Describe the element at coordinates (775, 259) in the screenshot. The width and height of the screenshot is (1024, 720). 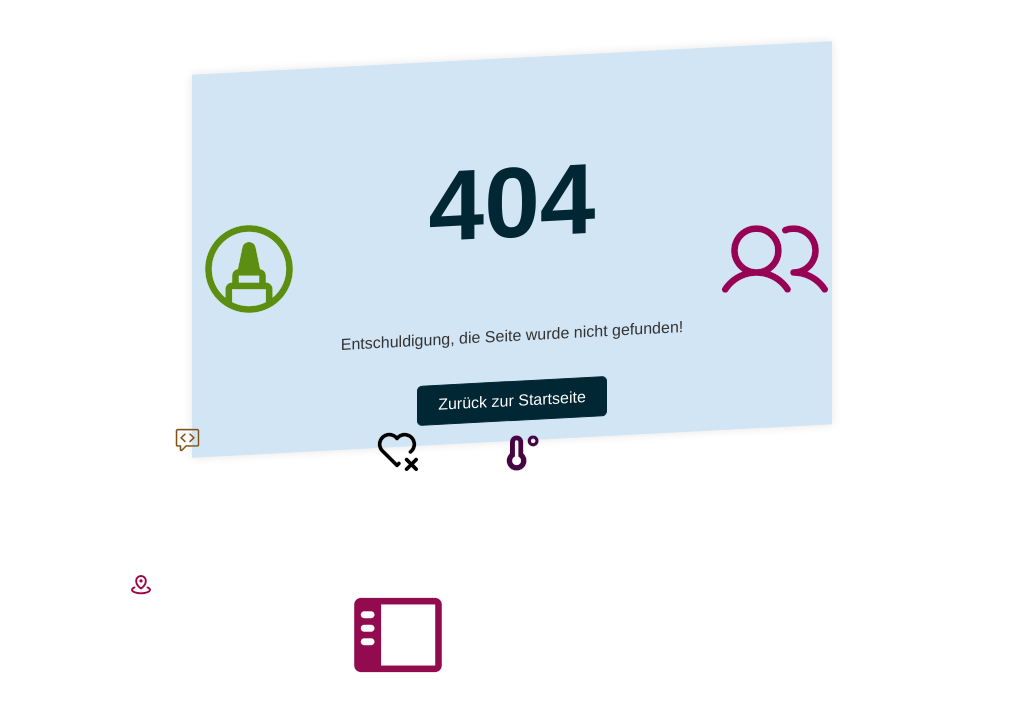
I see `view all users or team members` at that location.